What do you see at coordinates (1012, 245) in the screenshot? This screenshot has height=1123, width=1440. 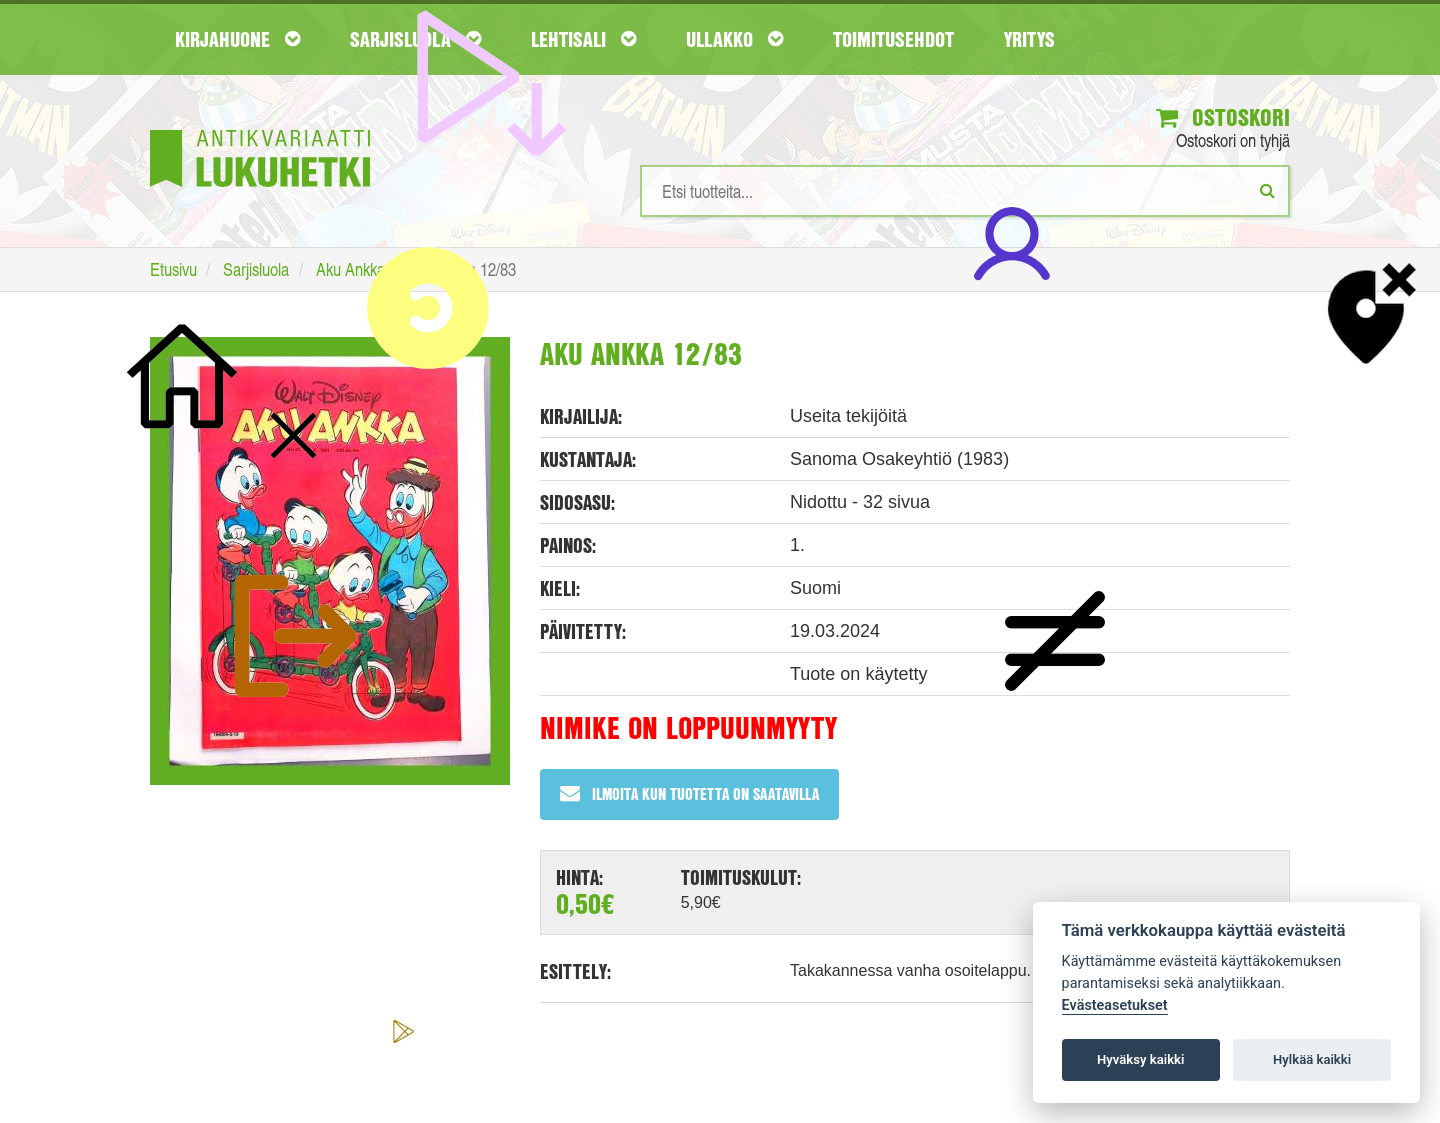 I see `view your profile` at bounding box center [1012, 245].